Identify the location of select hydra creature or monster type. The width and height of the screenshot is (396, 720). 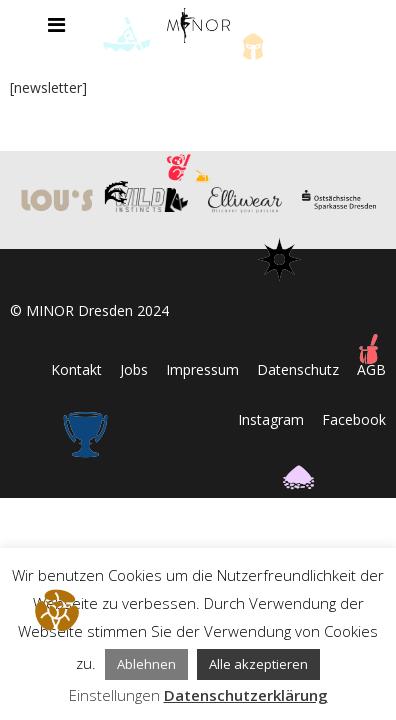
(116, 192).